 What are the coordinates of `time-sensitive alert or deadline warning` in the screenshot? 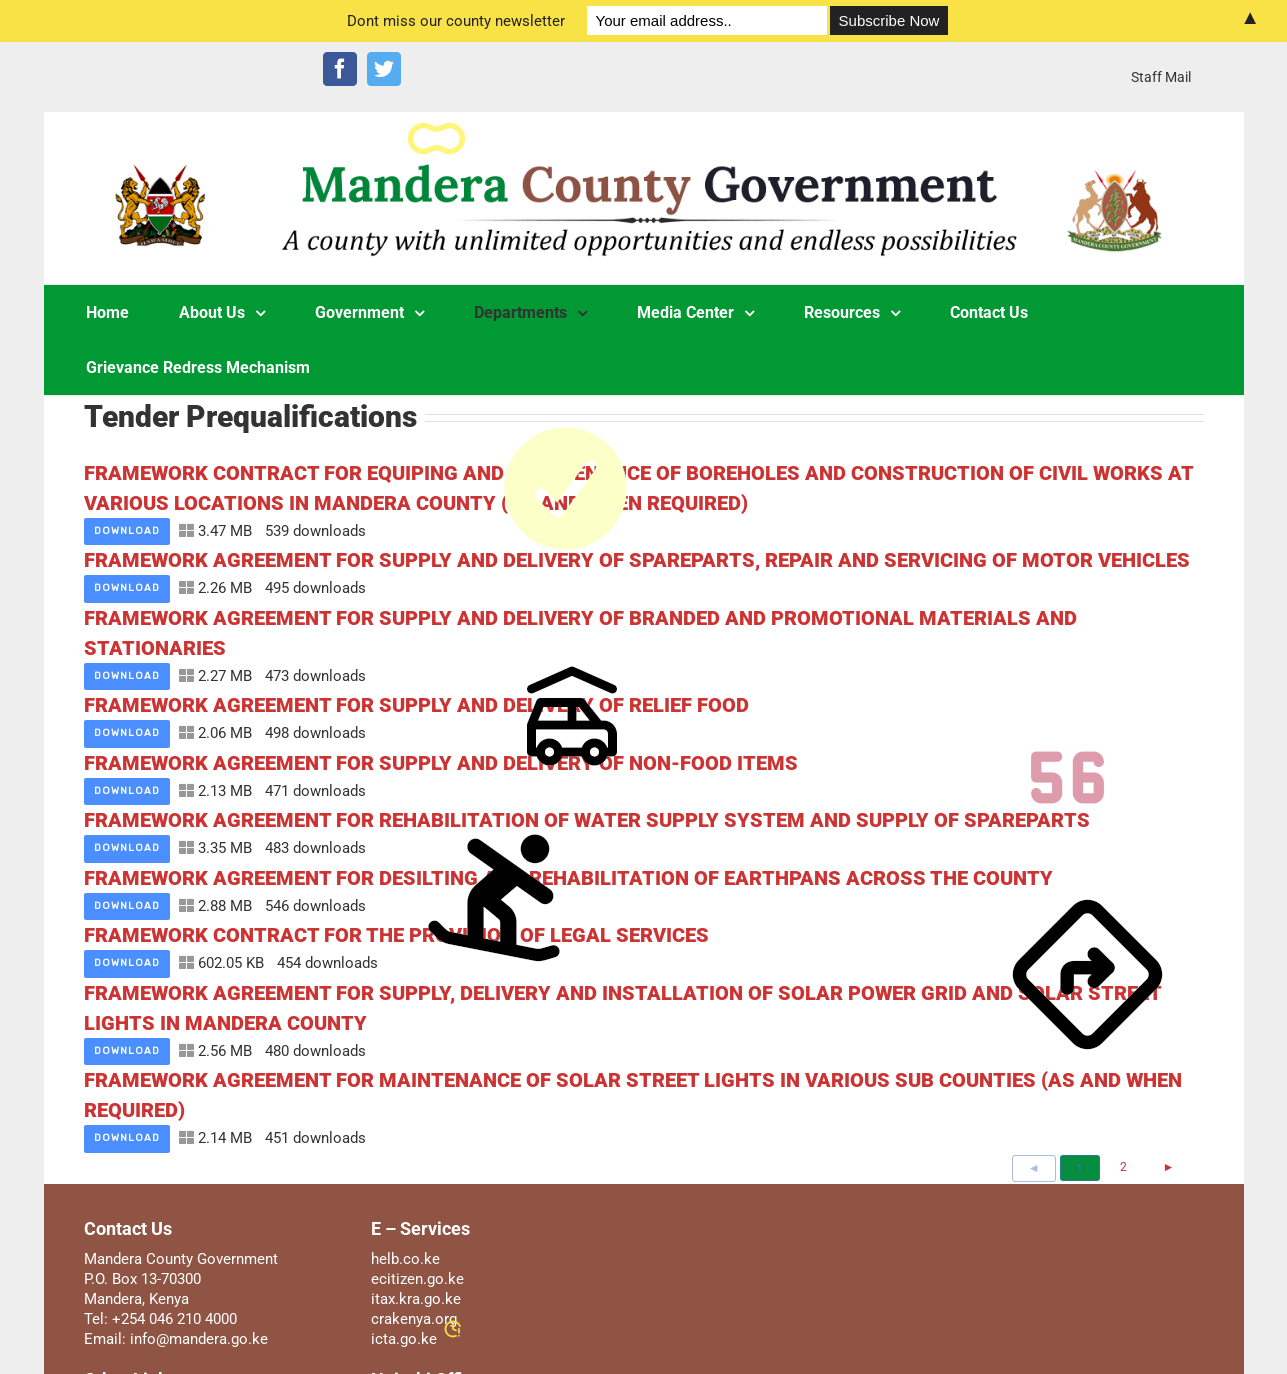 It's located at (453, 1329).